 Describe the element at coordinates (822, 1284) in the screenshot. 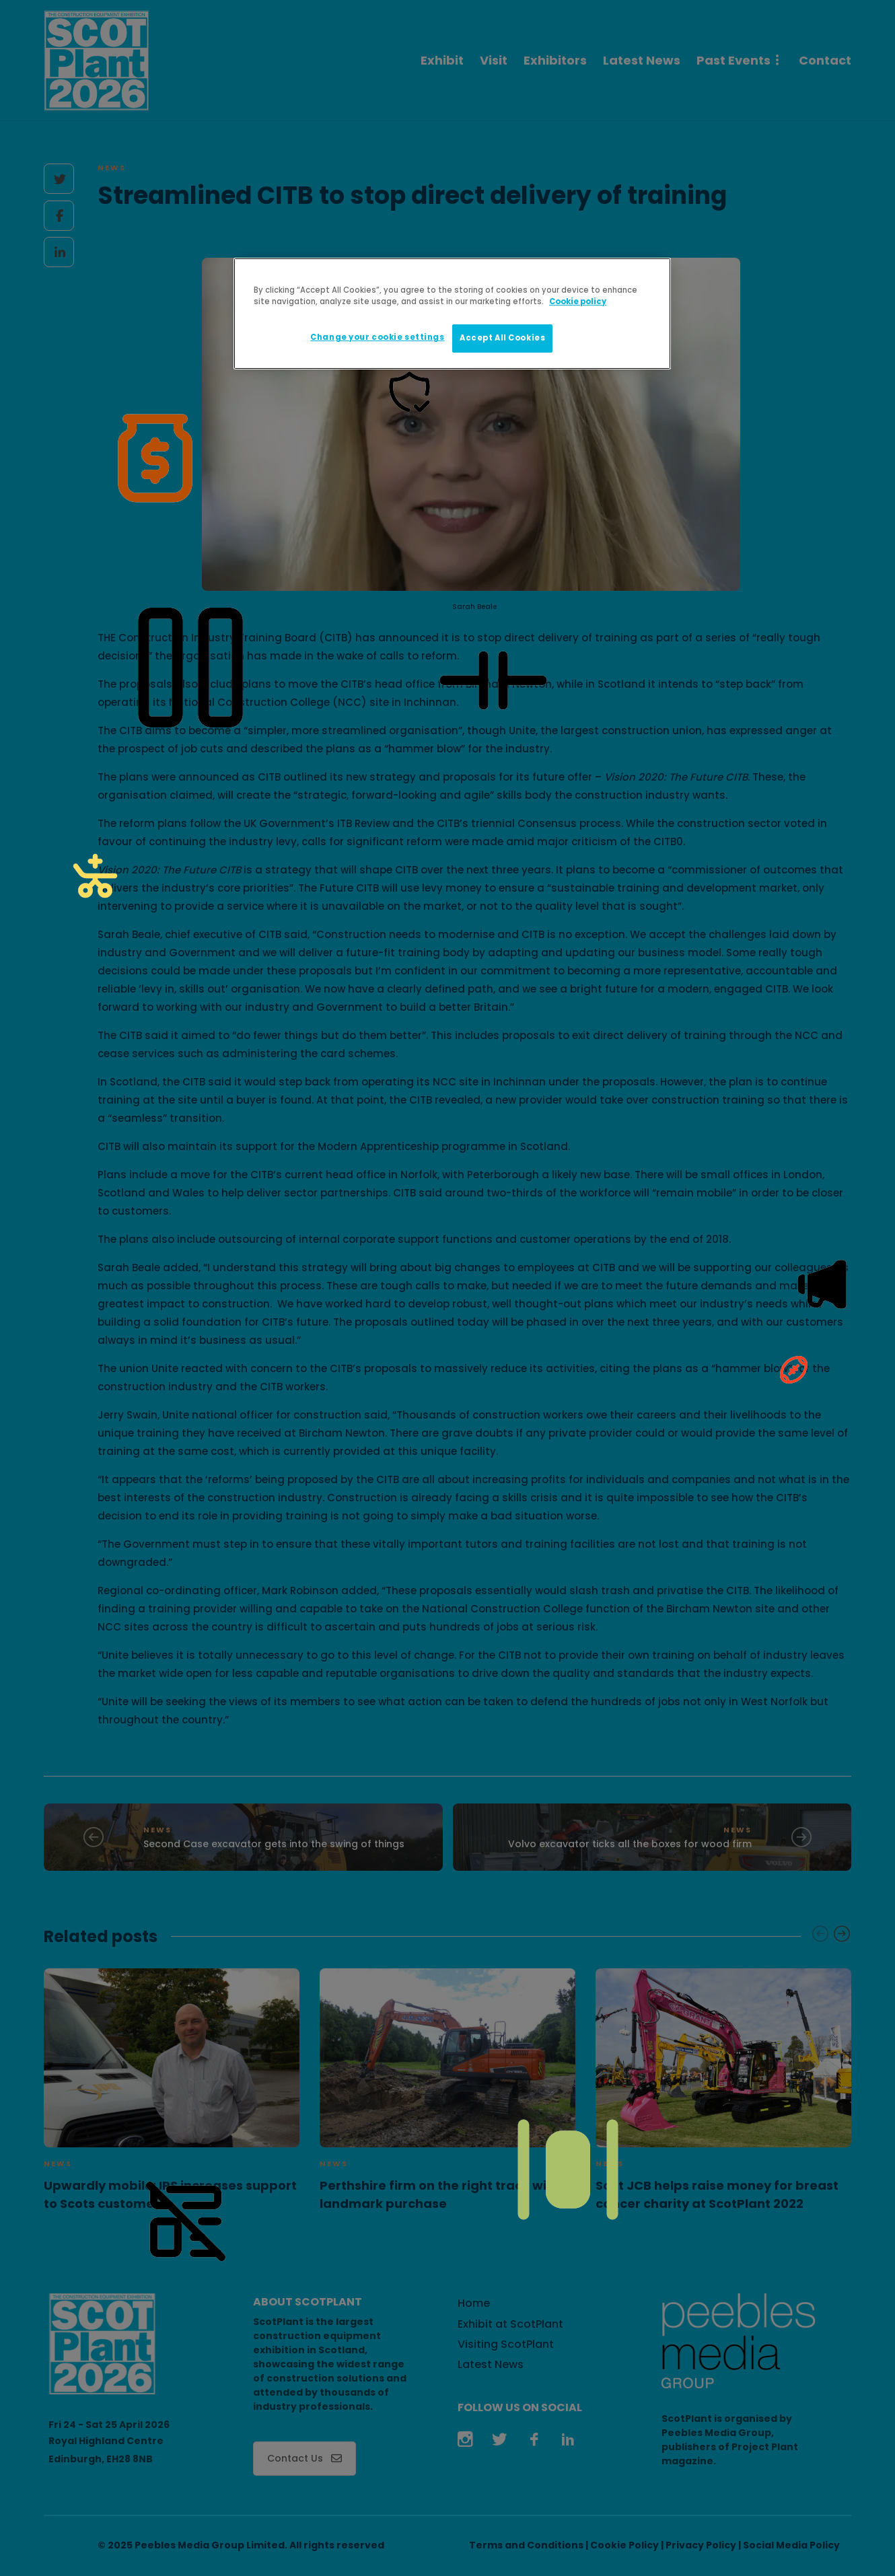

I see `view or access an announcement channel` at that location.